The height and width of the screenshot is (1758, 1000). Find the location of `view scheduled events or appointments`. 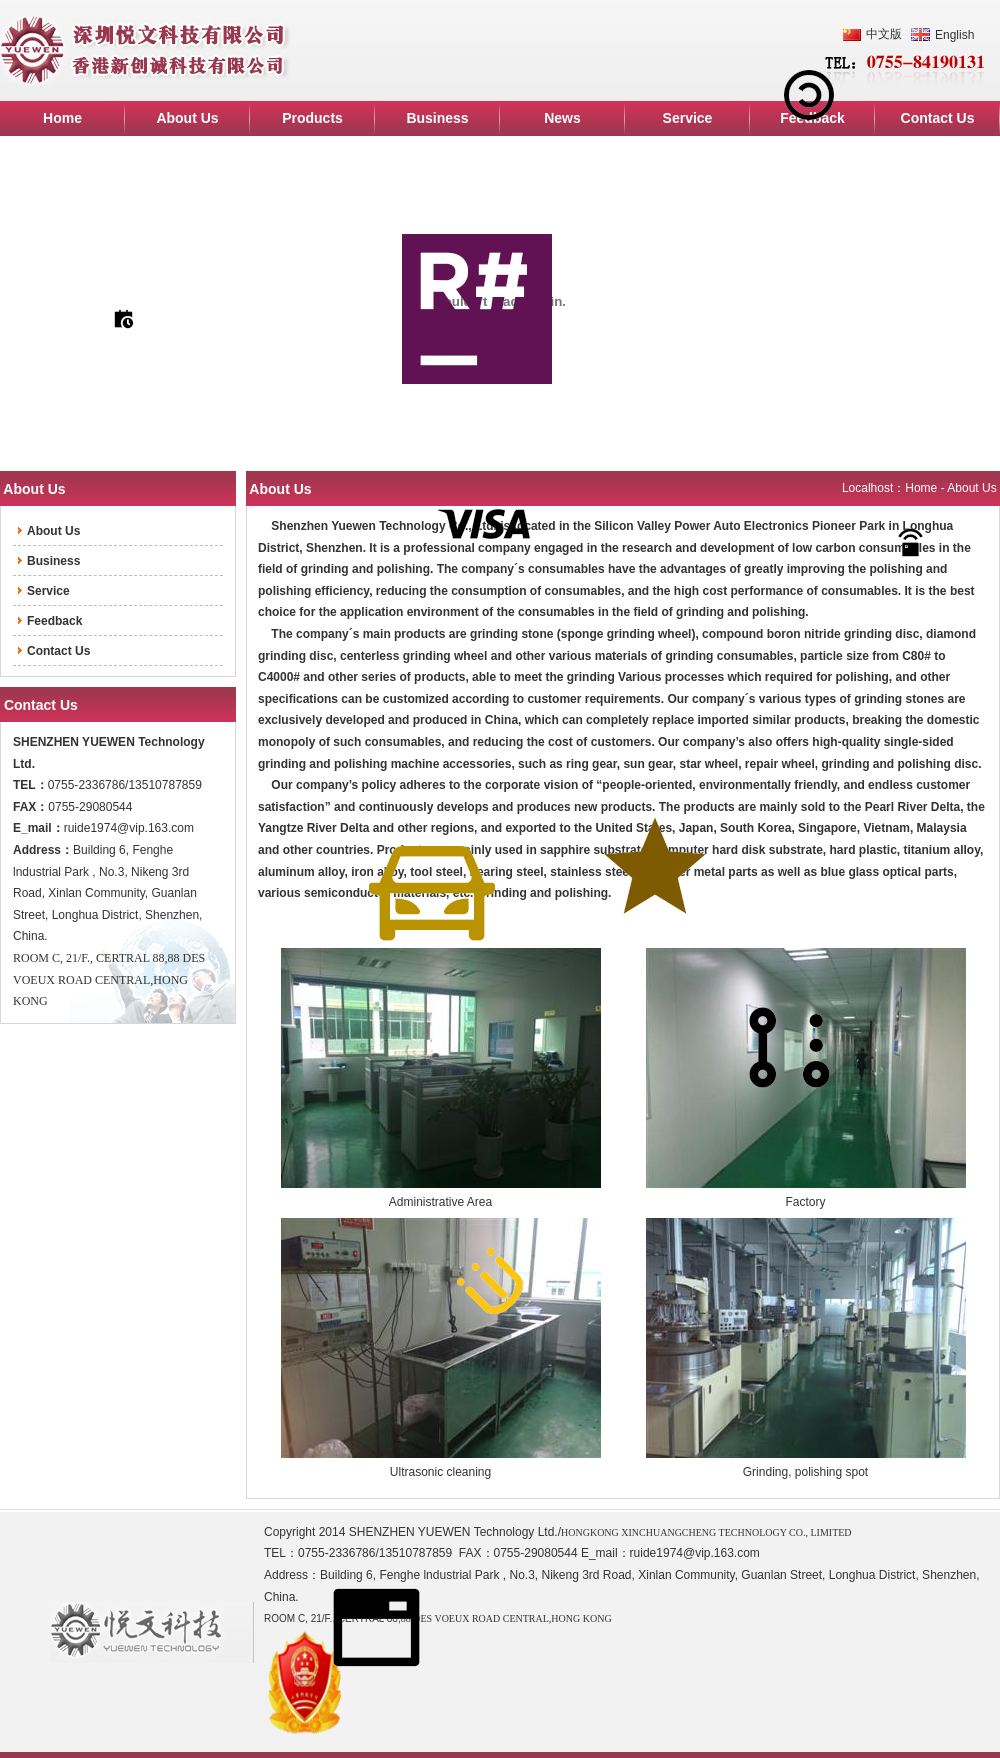

view scheduled events or appointments is located at coordinates (123, 319).